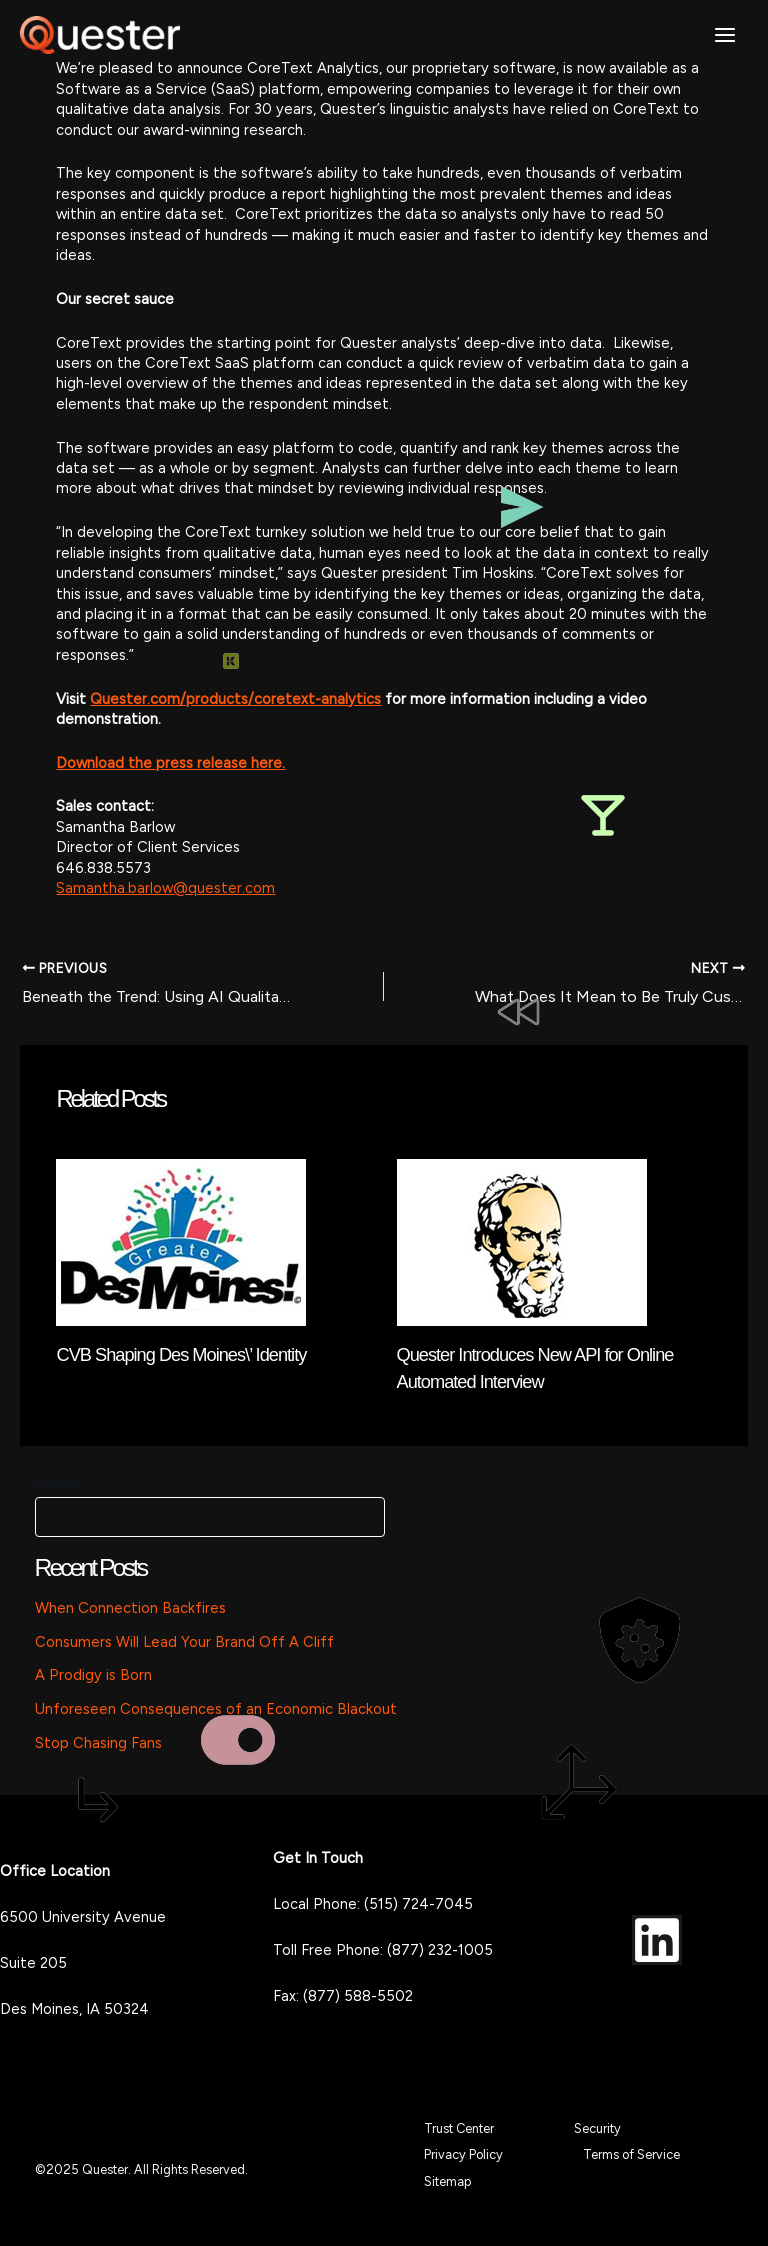 This screenshot has height=2246, width=768. What do you see at coordinates (642, 1640) in the screenshot?
I see `virus protection or antivirus security status` at bounding box center [642, 1640].